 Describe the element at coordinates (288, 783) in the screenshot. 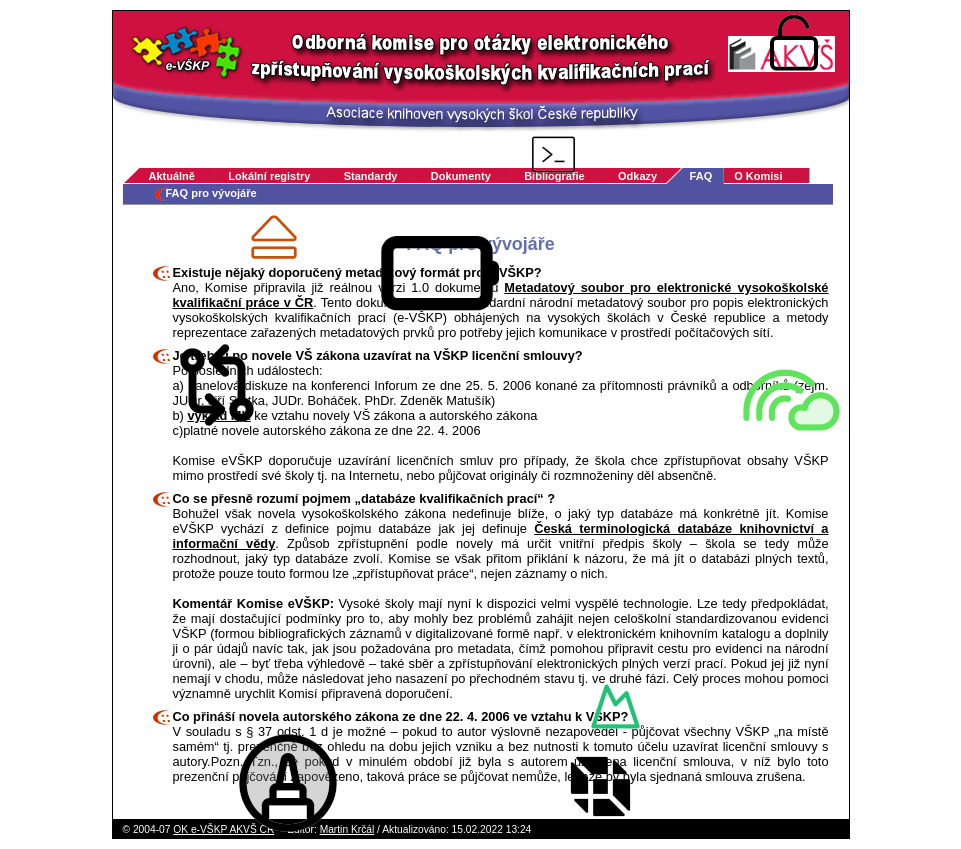

I see `select marker or highlighter tool` at that location.